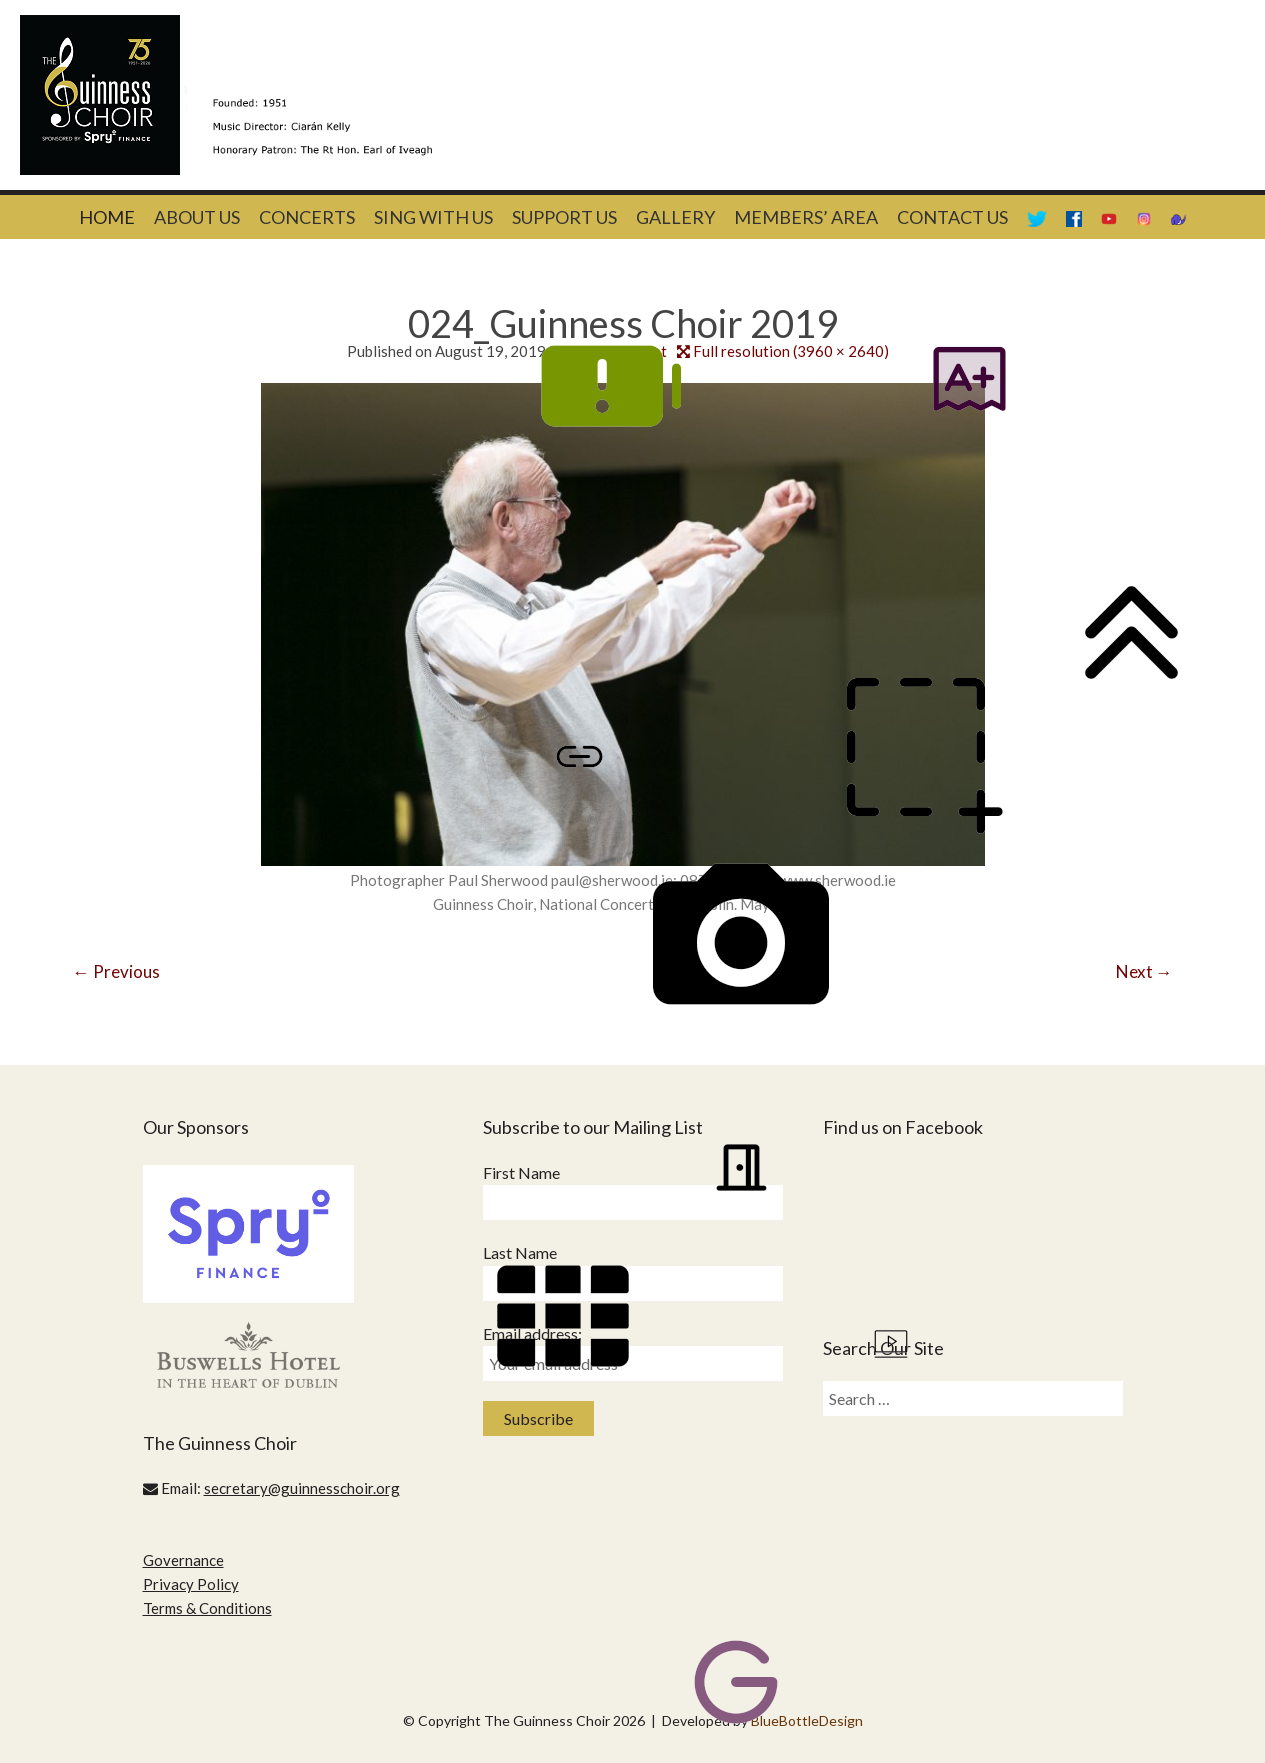 The height and width of the screenshot is (1763, 1265). Describe the element at coordinates (736, 1682) in the screenshot. I see `sign in with Google` at that location.